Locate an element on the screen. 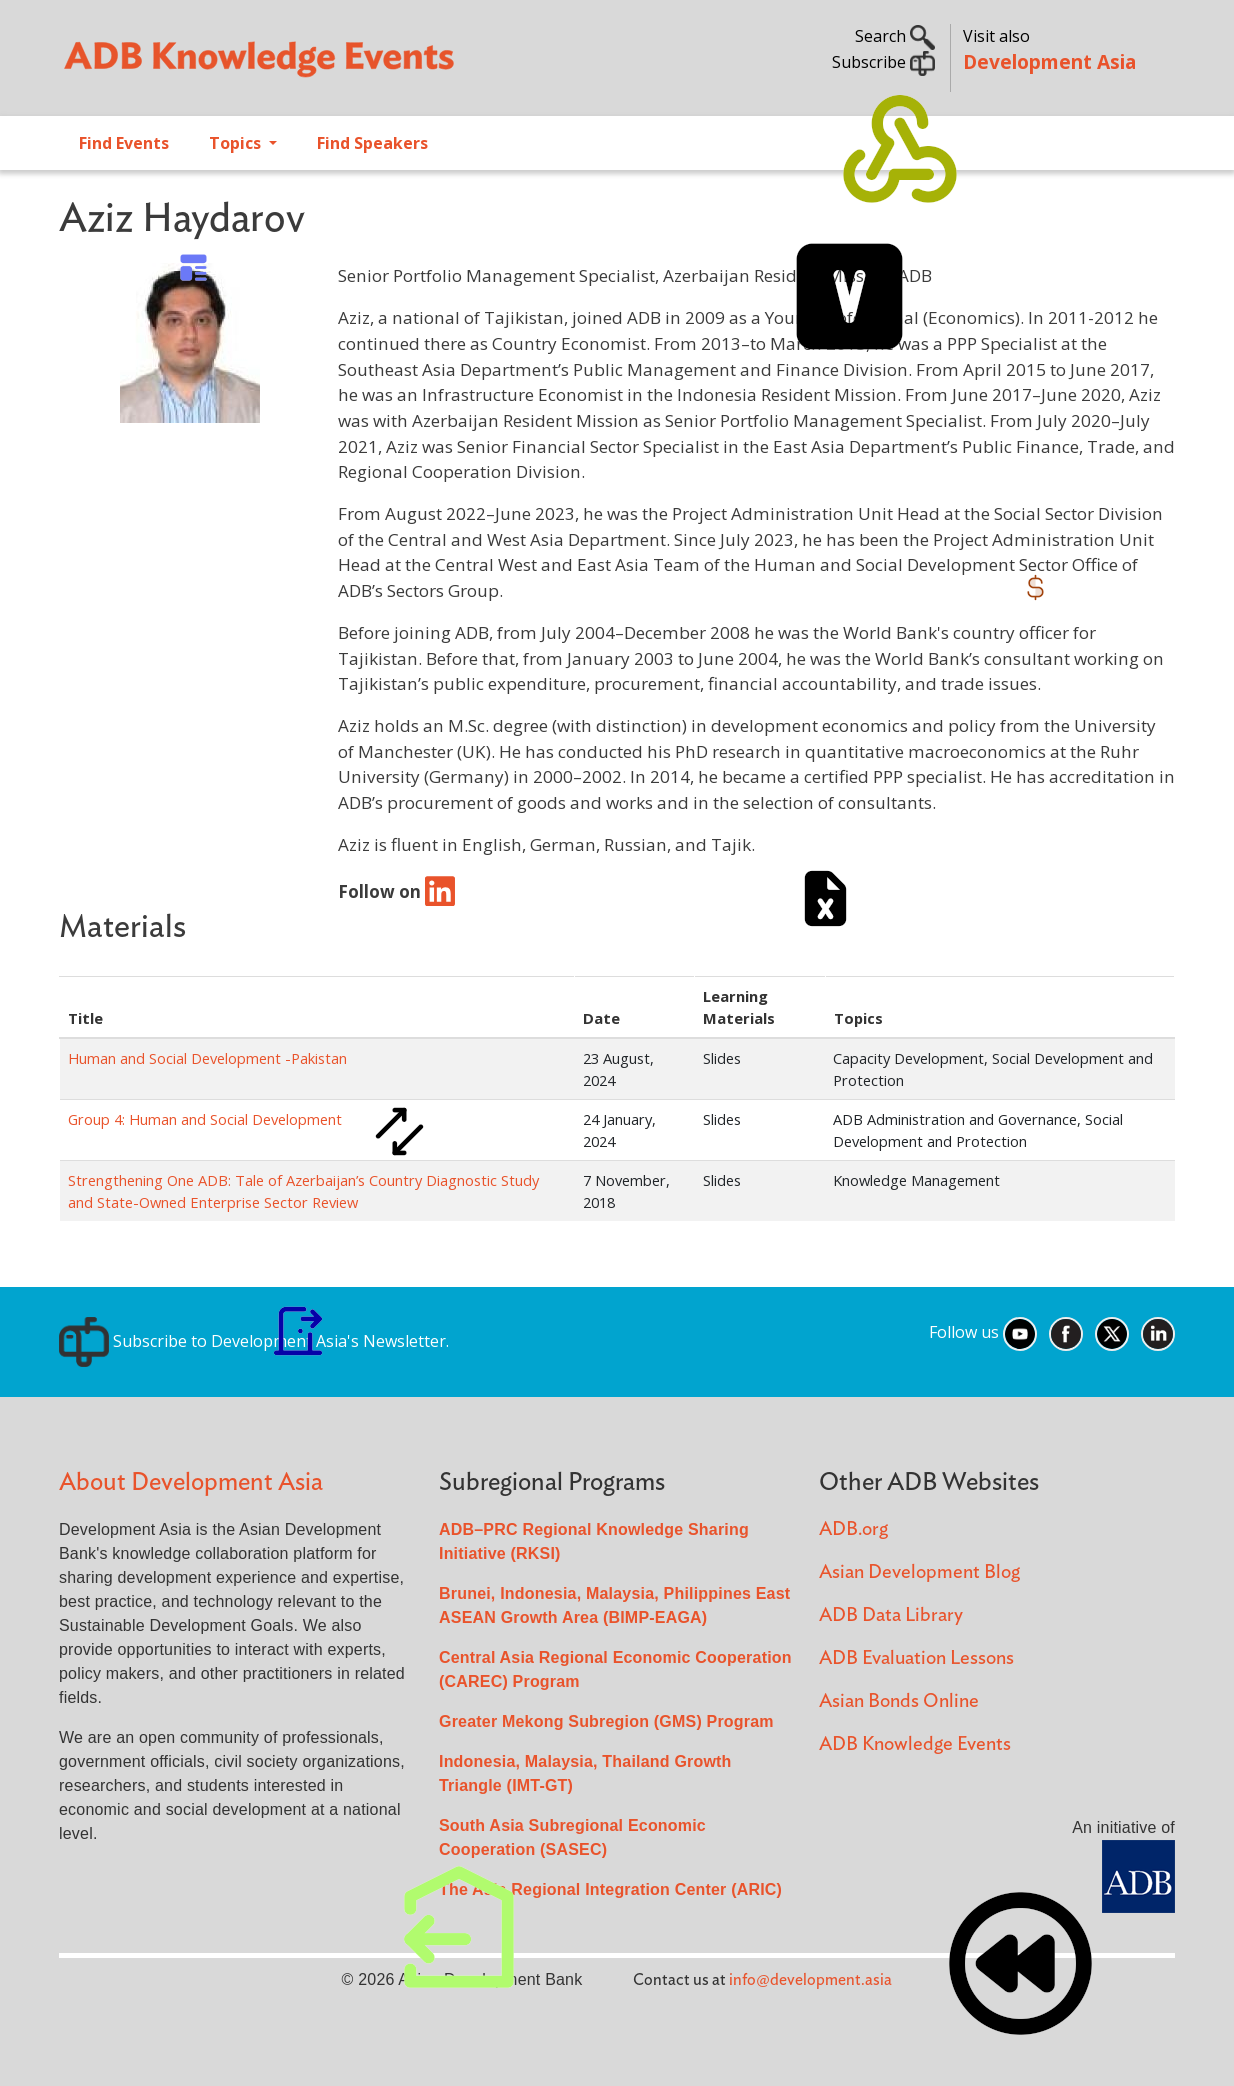 Image resolution: width=1234 pixels, height=2086 pixels. indicates items starting with the letter V is located at coordinates (849, 296).